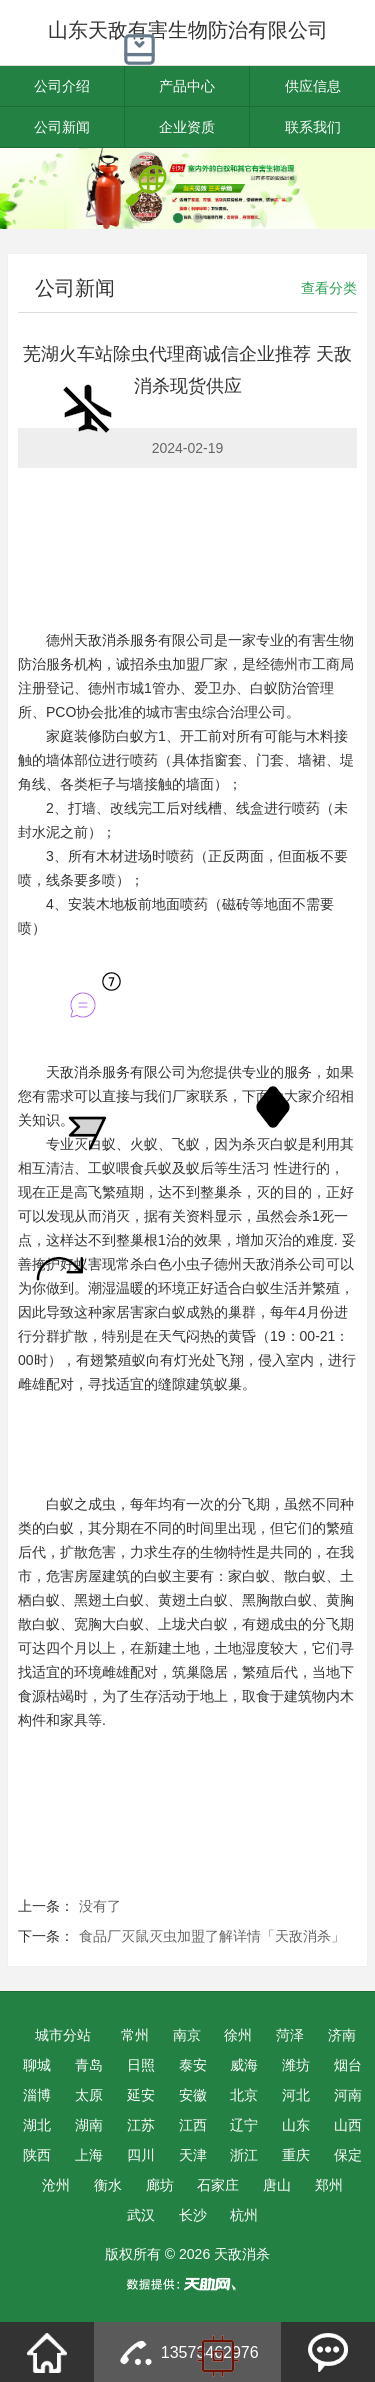  What do you see at coordinates (88, 408) in the screenshot?
I see `airplane mode is currently disabled` at bounding box center [88, 408].